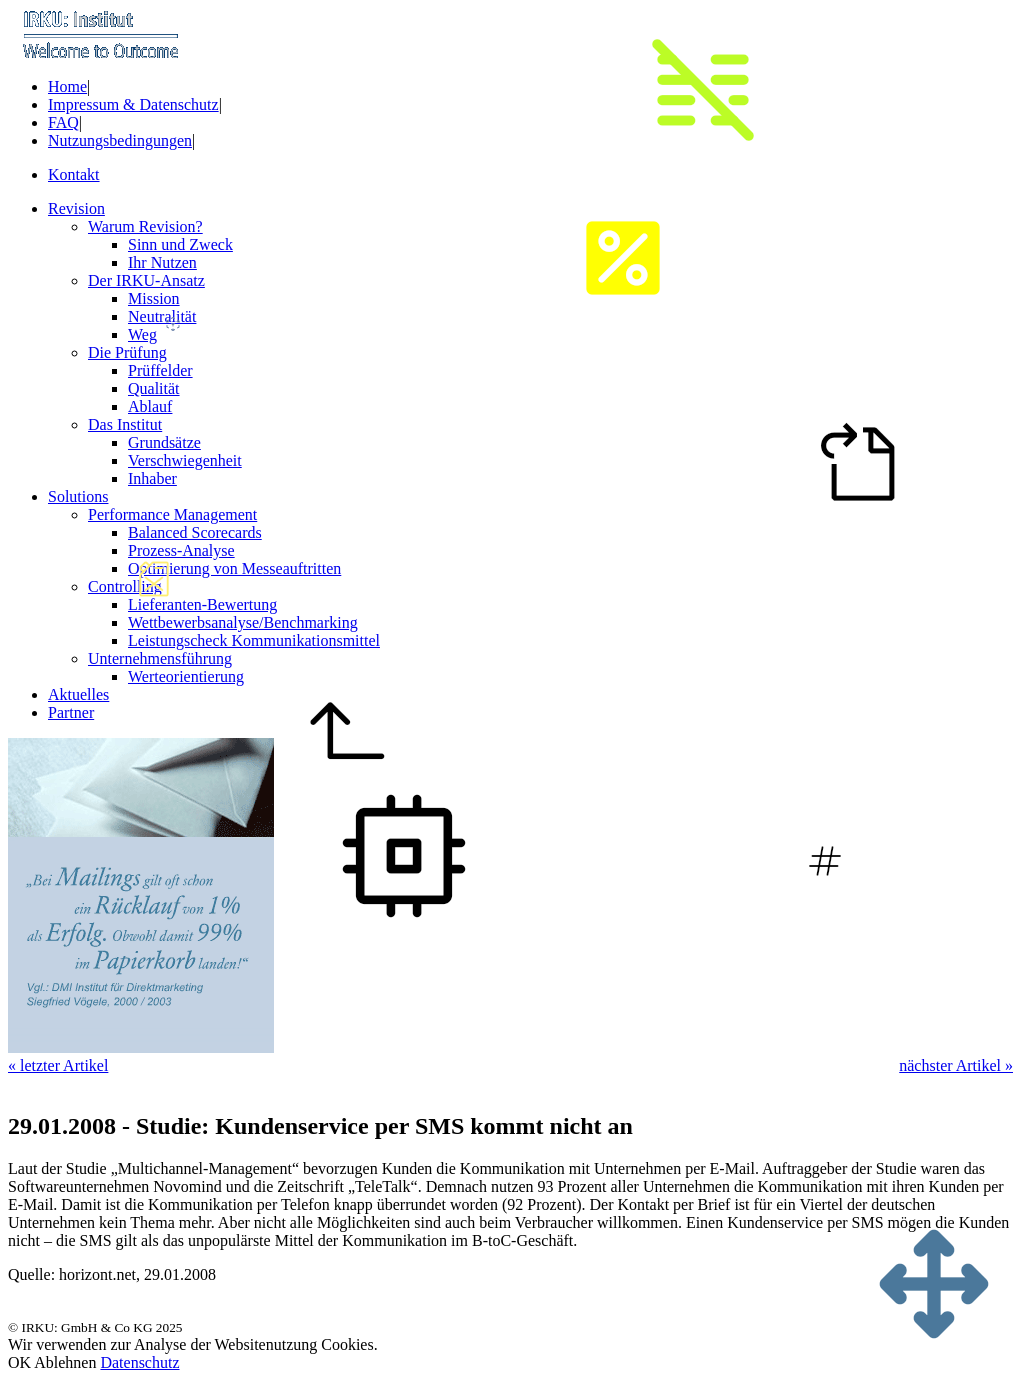  What do you see at coordinates (173, 324) in the screenshot?
I see `view 3D model or object` at bounding box center [173, 324].